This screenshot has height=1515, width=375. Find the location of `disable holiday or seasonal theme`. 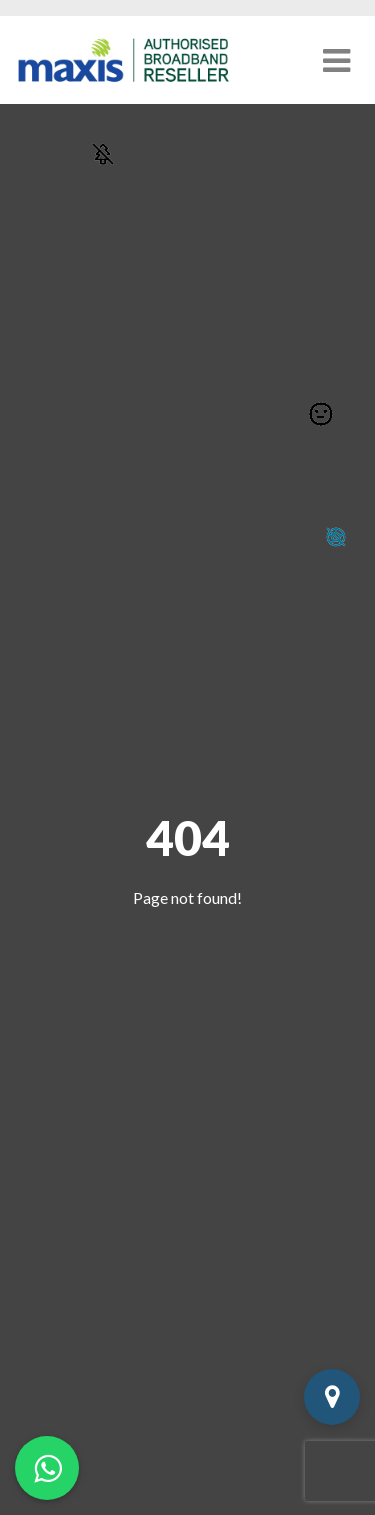

disable holiday or seasonal theme is located at coordinates (103, 154).